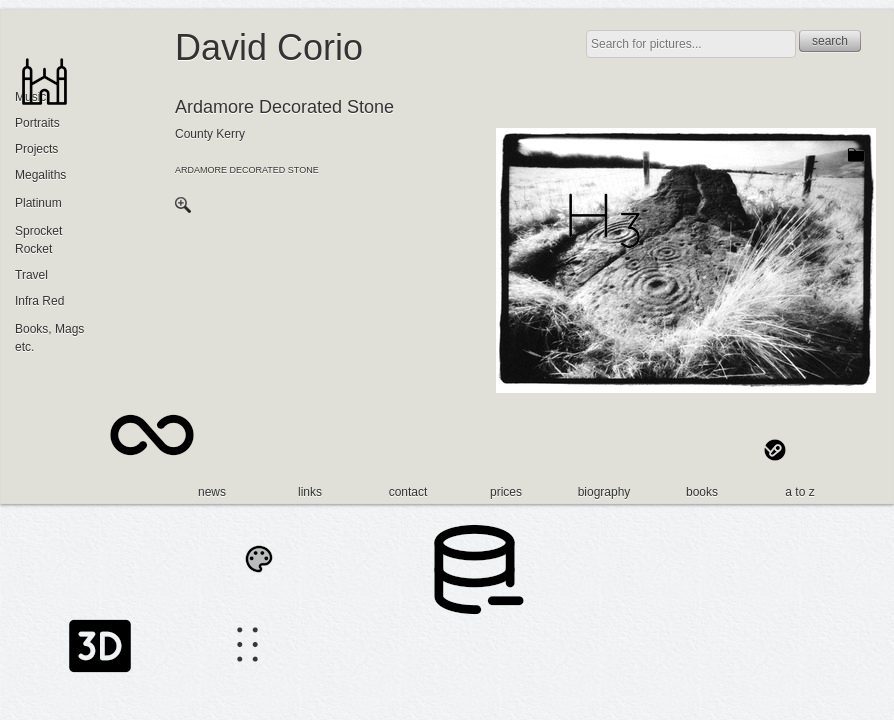 The image size is (894, 720). What do you see at coordinates (474, 569) in the screenshot?
I see `remove a database or data source` at bounding box center [474, 569].